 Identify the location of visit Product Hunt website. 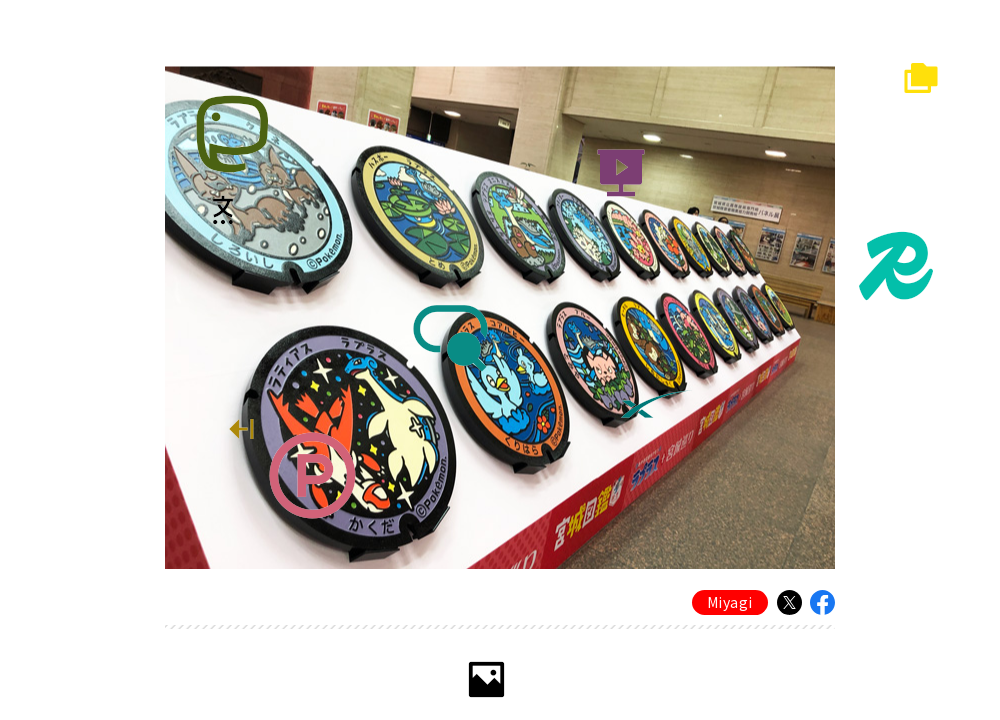
(312, 475).